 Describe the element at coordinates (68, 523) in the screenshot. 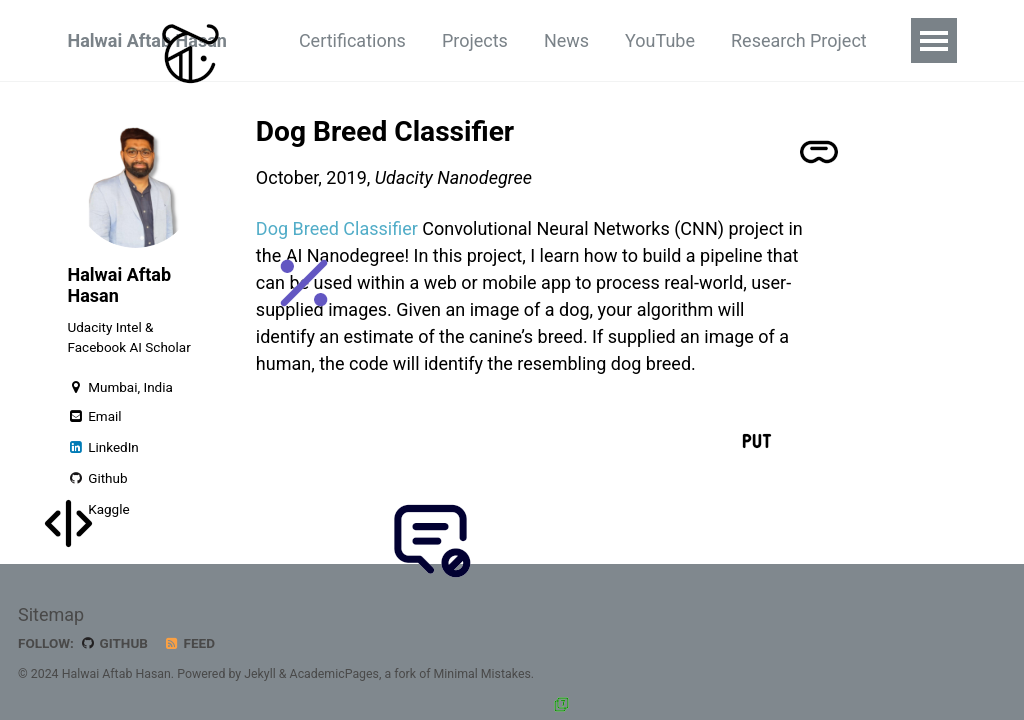

I see `insert a vertical divider between elements` at that location.